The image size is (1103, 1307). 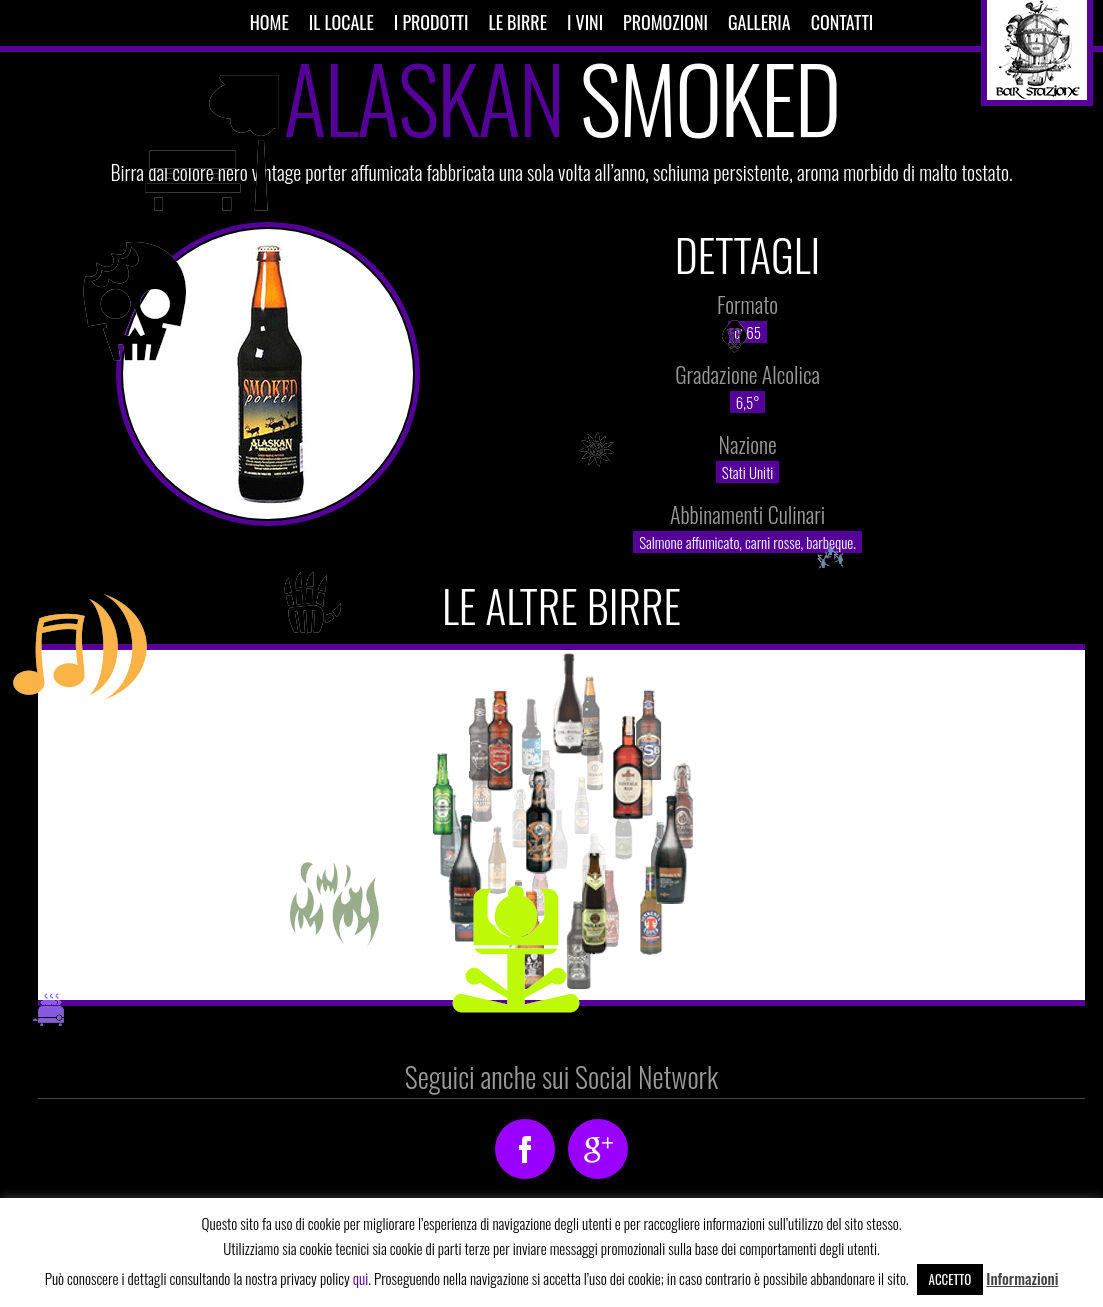 What do you see at coordinates (80, 647) in the screenshot?
I see `audio or sound is currently enabled` at bounding box center [80, 647].